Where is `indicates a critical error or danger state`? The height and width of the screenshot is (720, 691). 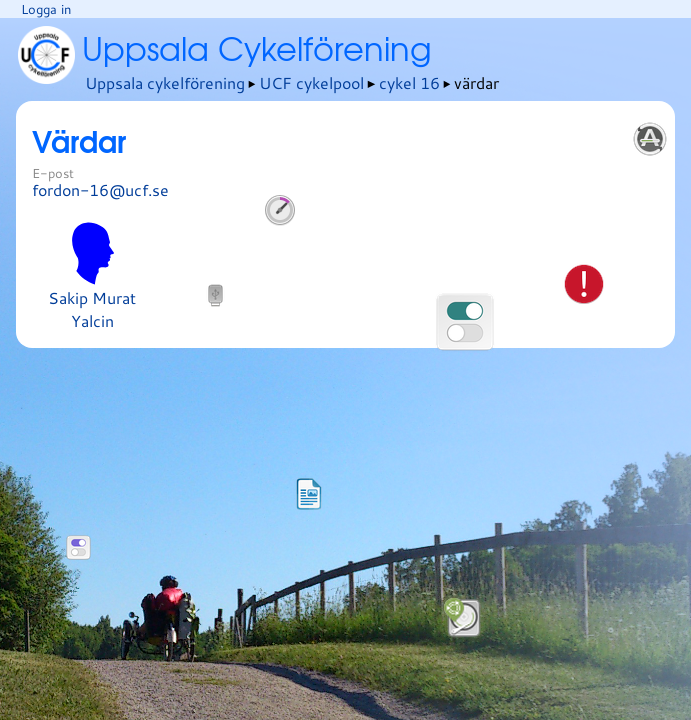
indicates a critical error or danger state is located at coordinates (584, 284).